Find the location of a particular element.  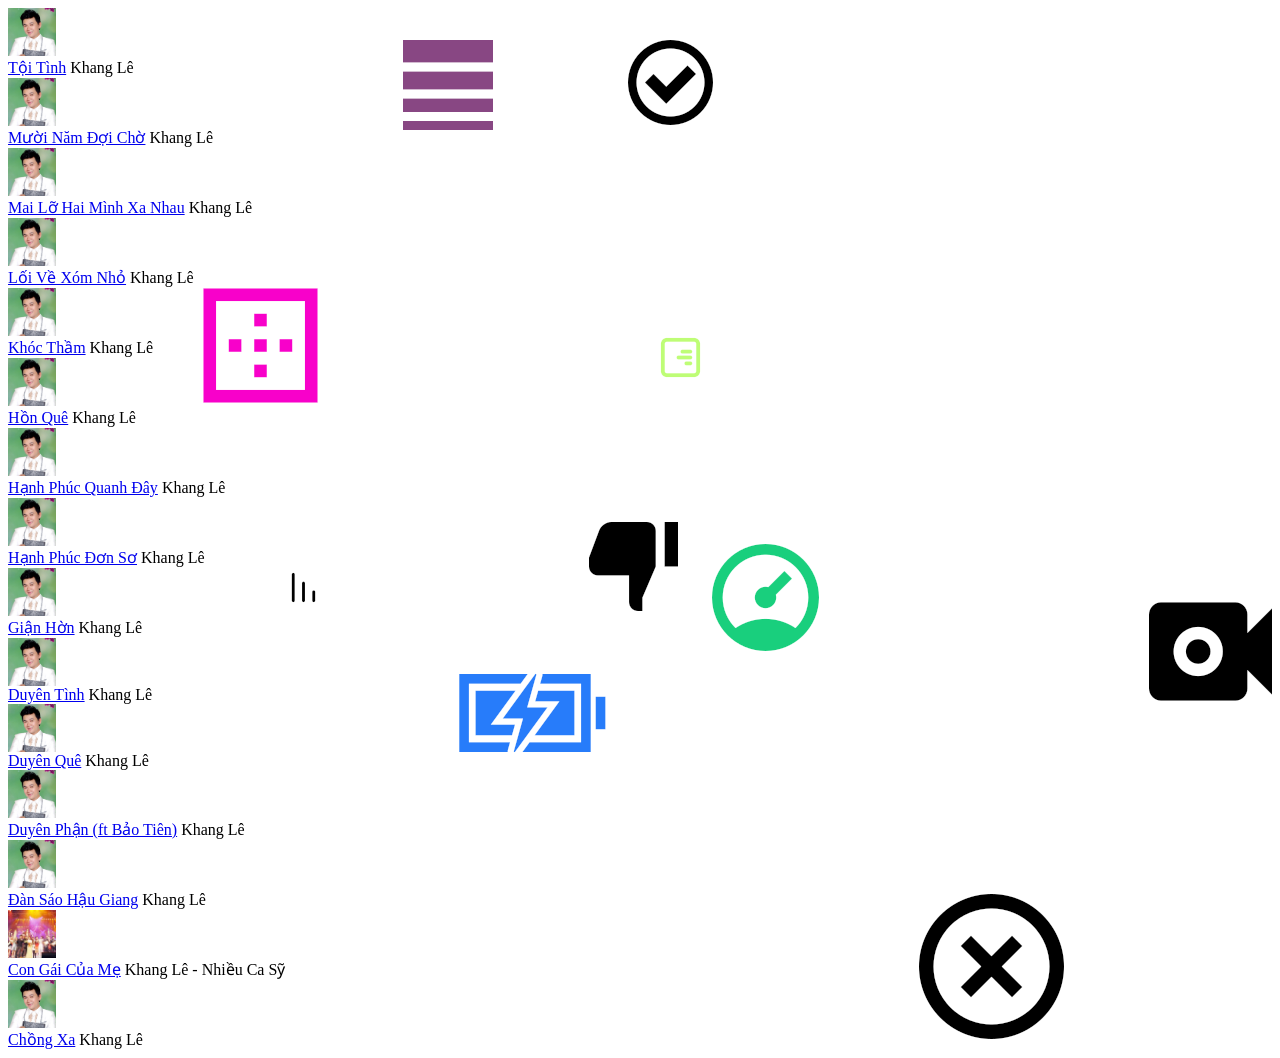

view declining metrics or statistics is located at coordinates (303, 587).